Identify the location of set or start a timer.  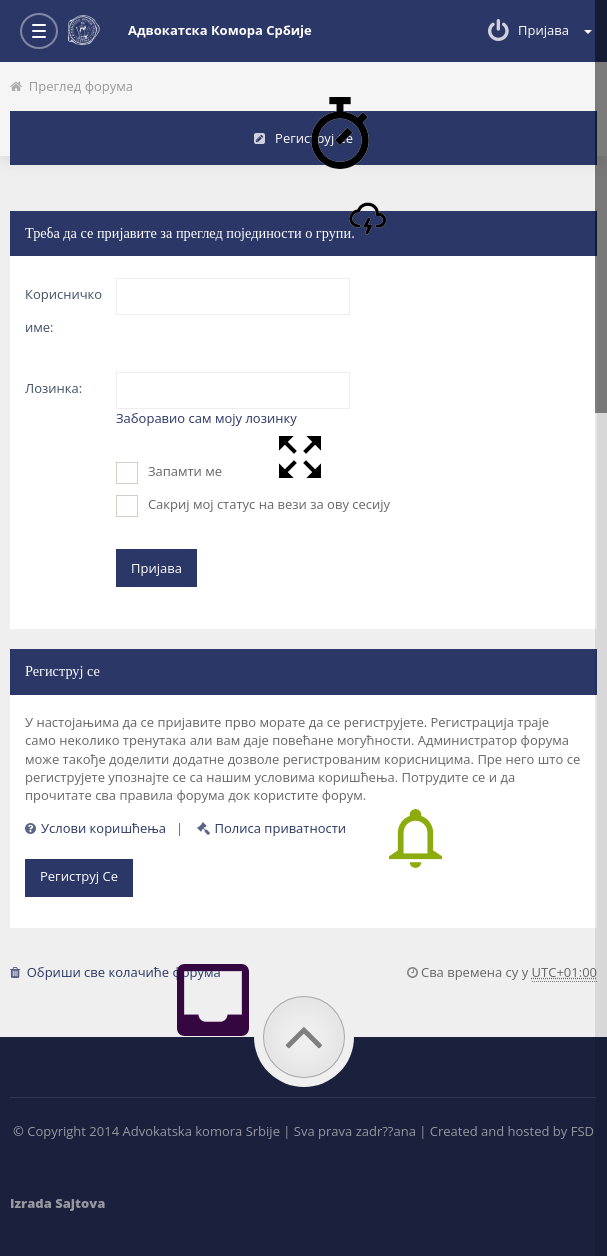
(340, 133).